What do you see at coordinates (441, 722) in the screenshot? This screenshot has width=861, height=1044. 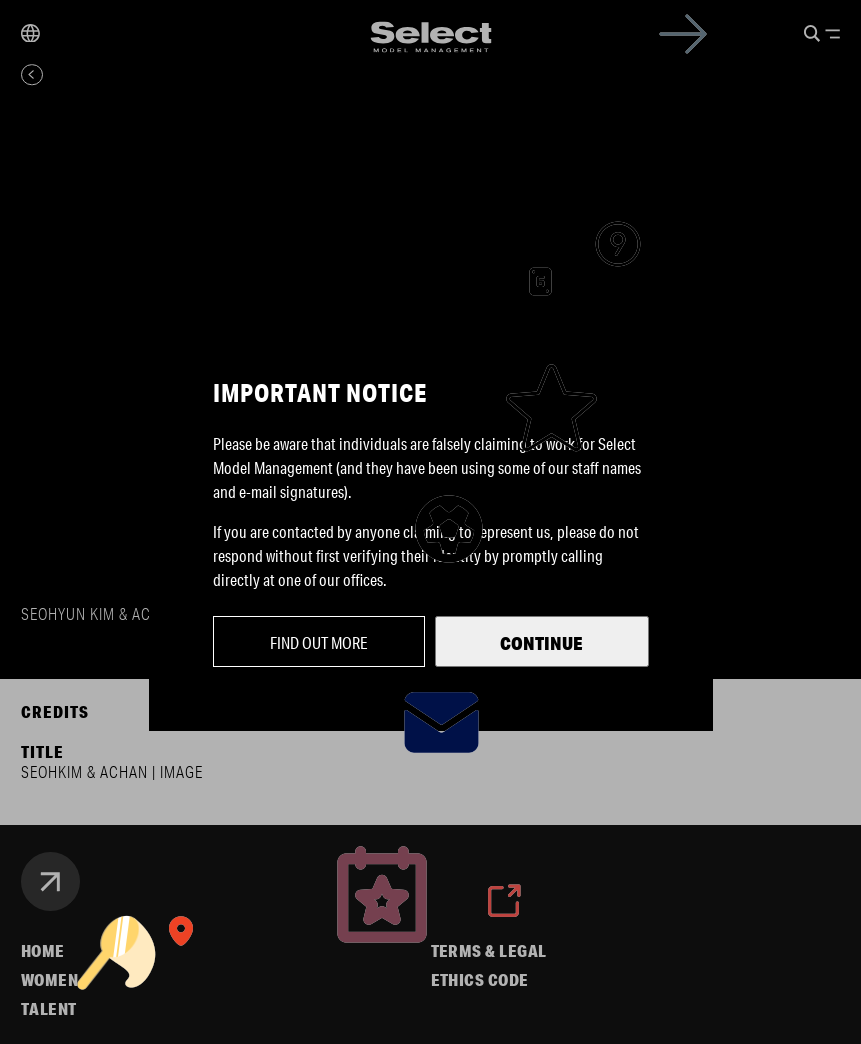 I see `open your inbox or messages` at bounding box center [441, 722].